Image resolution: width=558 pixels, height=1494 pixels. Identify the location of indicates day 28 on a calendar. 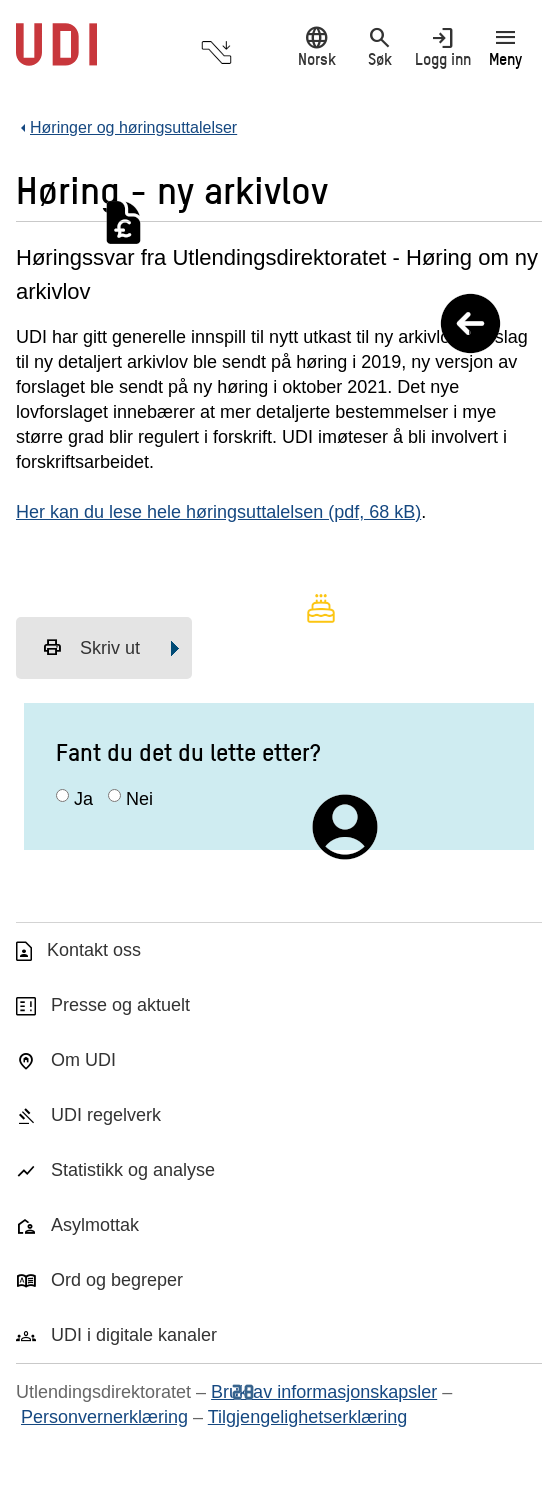
(243, 1392).